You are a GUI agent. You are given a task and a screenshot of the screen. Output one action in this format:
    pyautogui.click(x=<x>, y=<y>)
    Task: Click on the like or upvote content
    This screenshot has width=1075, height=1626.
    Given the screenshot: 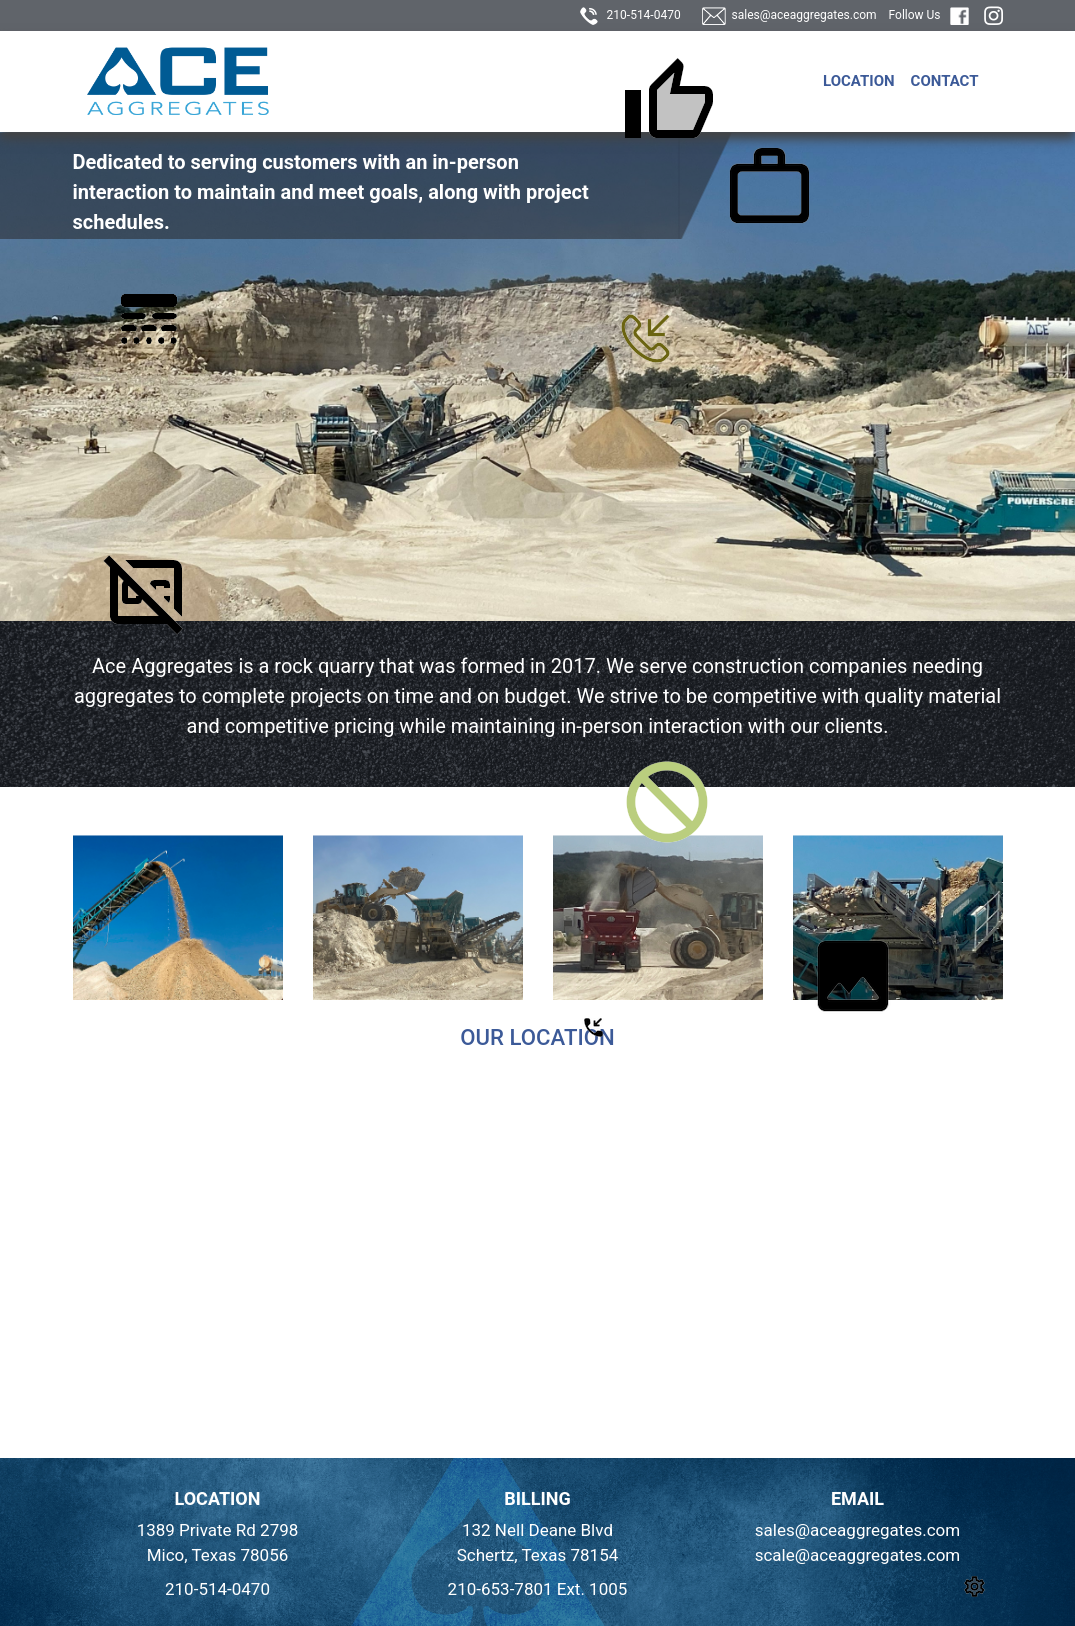 What is the action you would take?
    pyautogui.click(x=669, y=102)
    